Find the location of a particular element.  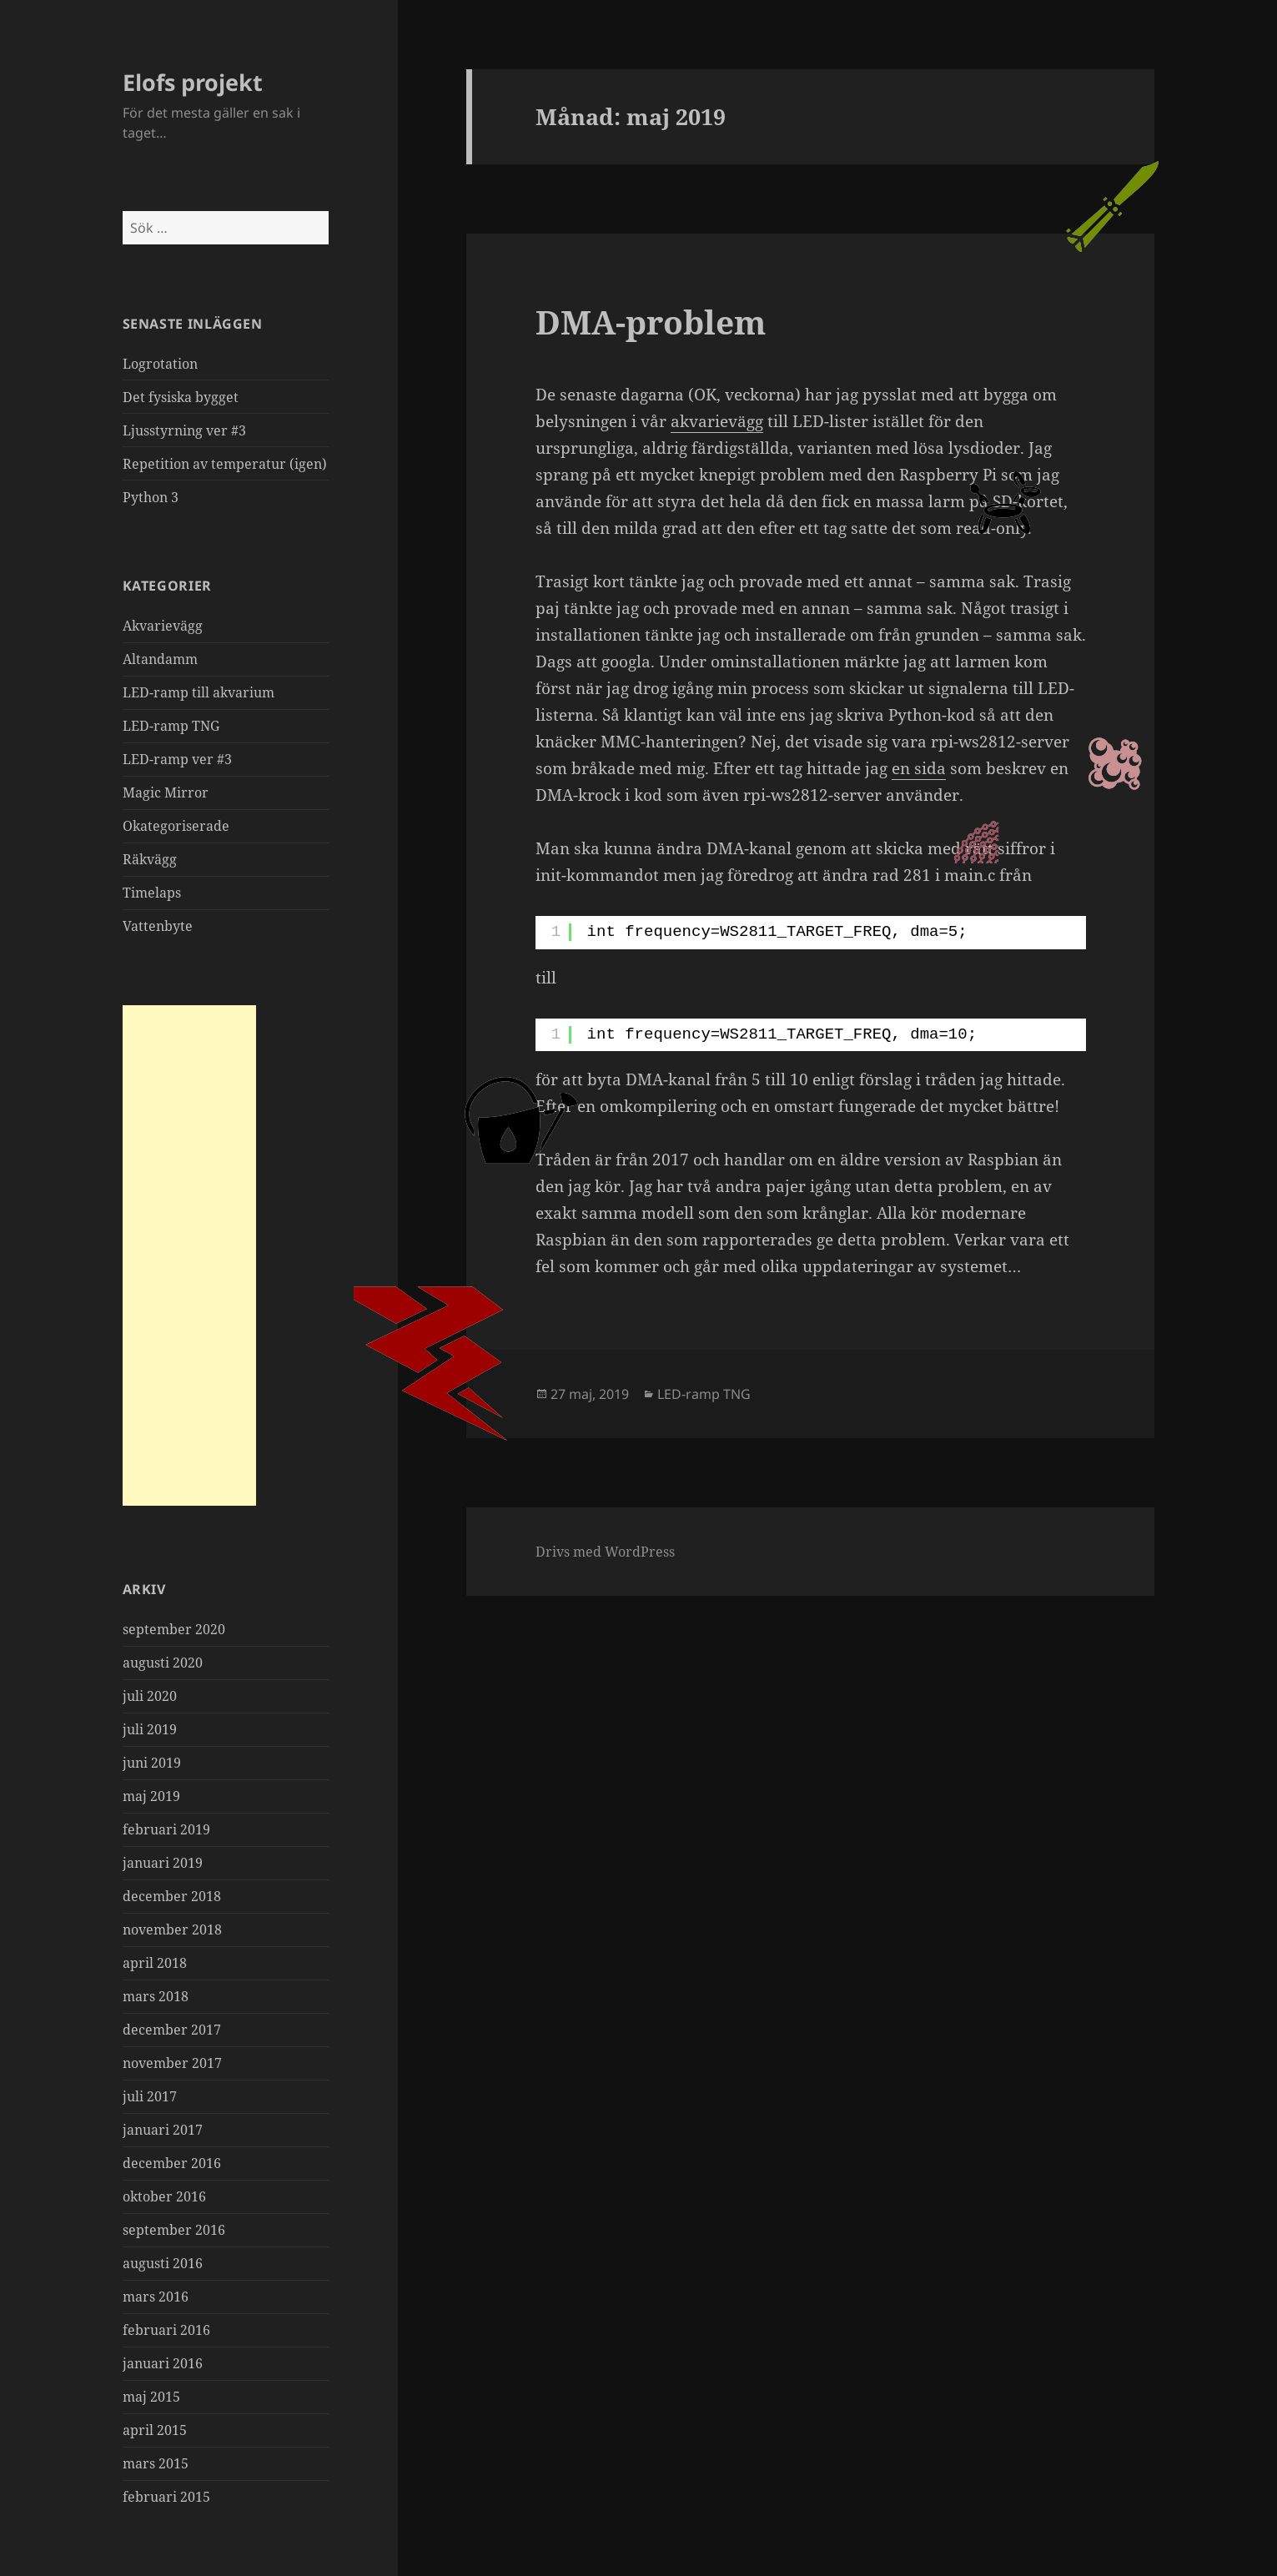

indicates a secure or encrypted connection is located at coordinates (976, 841).